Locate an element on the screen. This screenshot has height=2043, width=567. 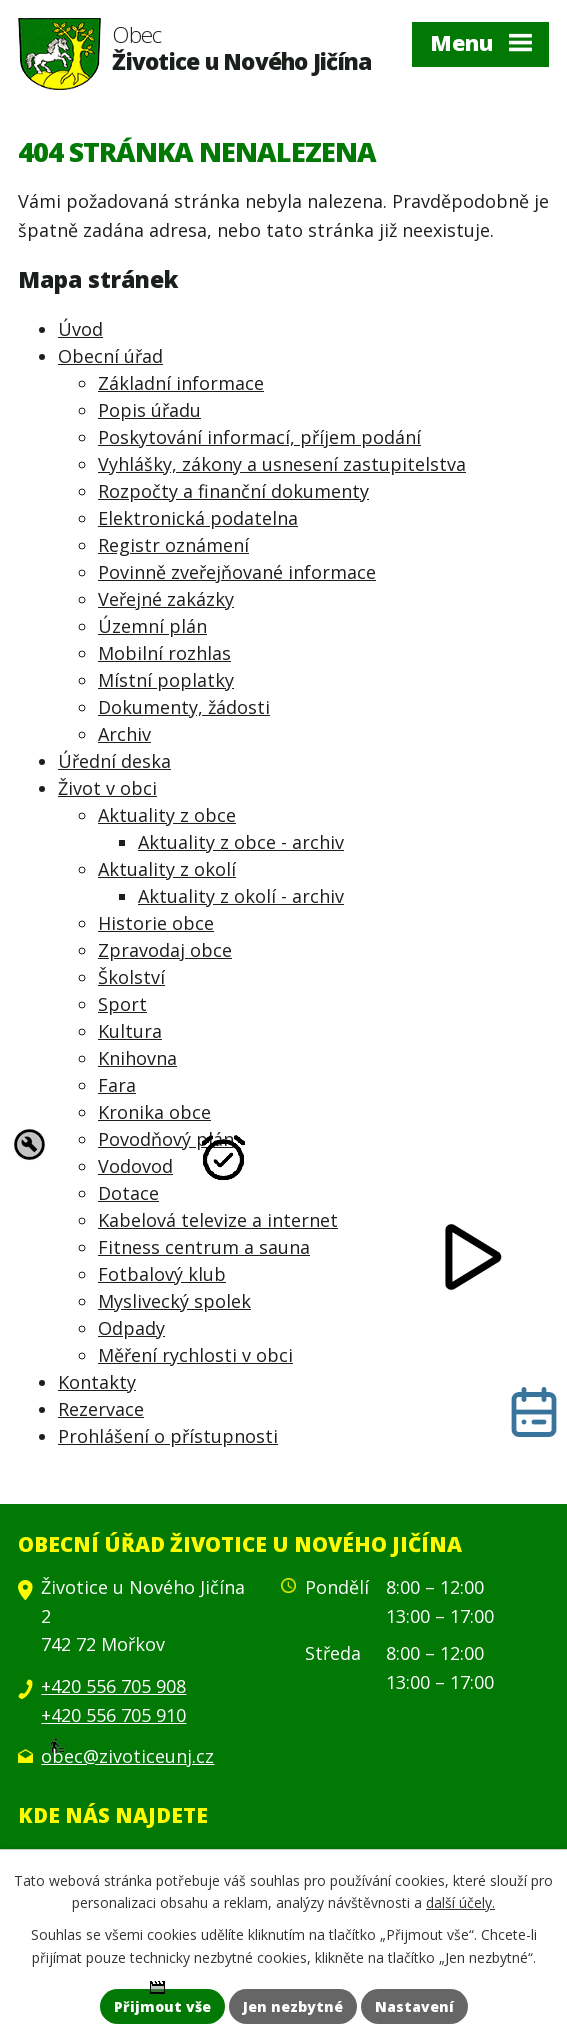
alarm is set and active is located at coordinates (223, 1157).